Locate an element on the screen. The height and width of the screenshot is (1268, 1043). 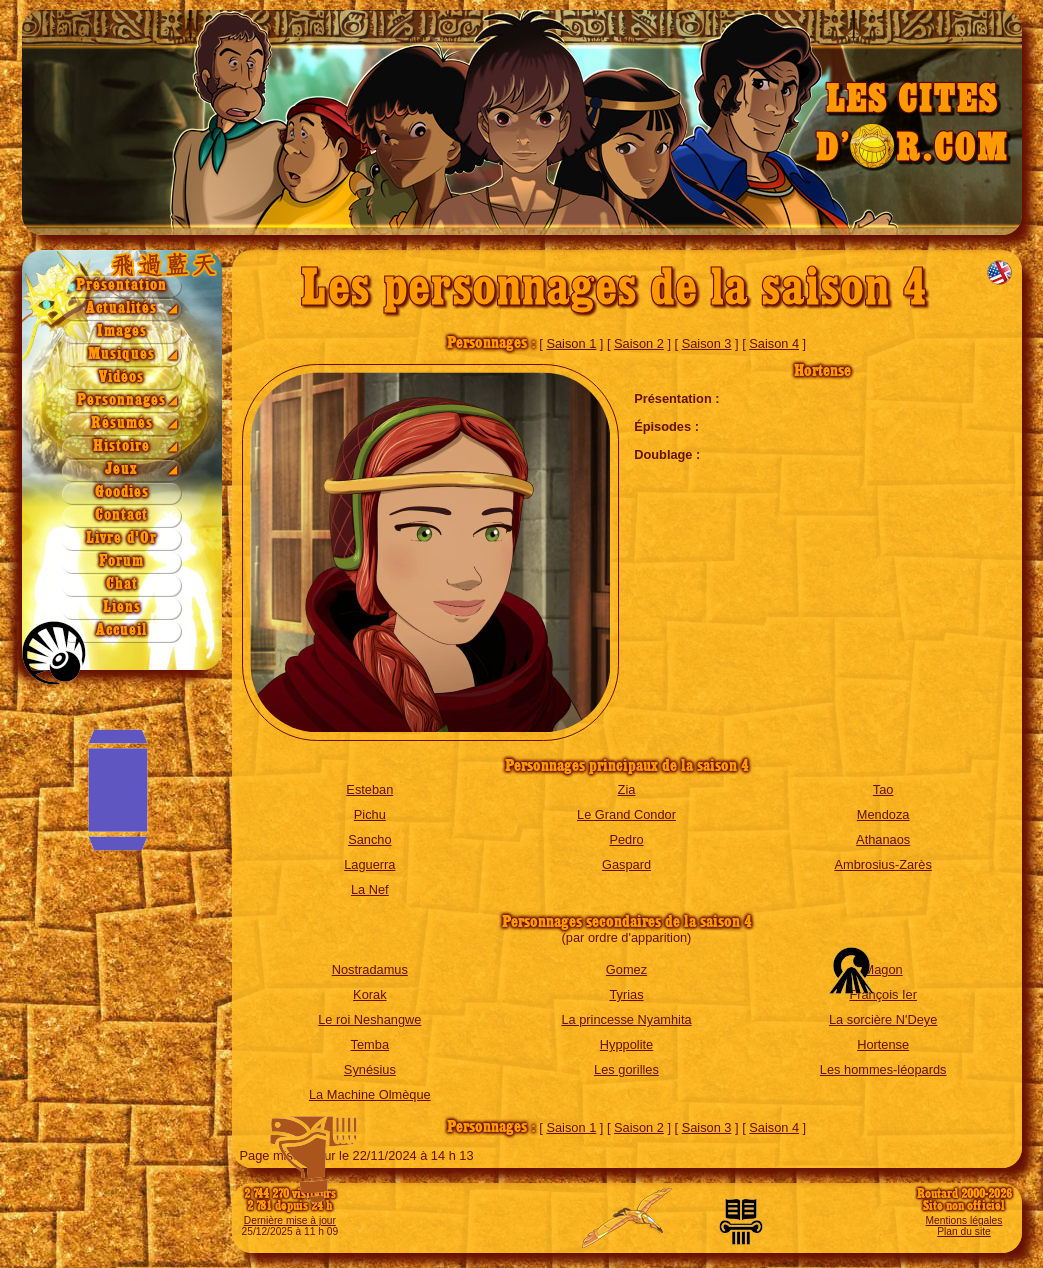
activate enhanced vision or sight ability is located at coordinates (851, 970).